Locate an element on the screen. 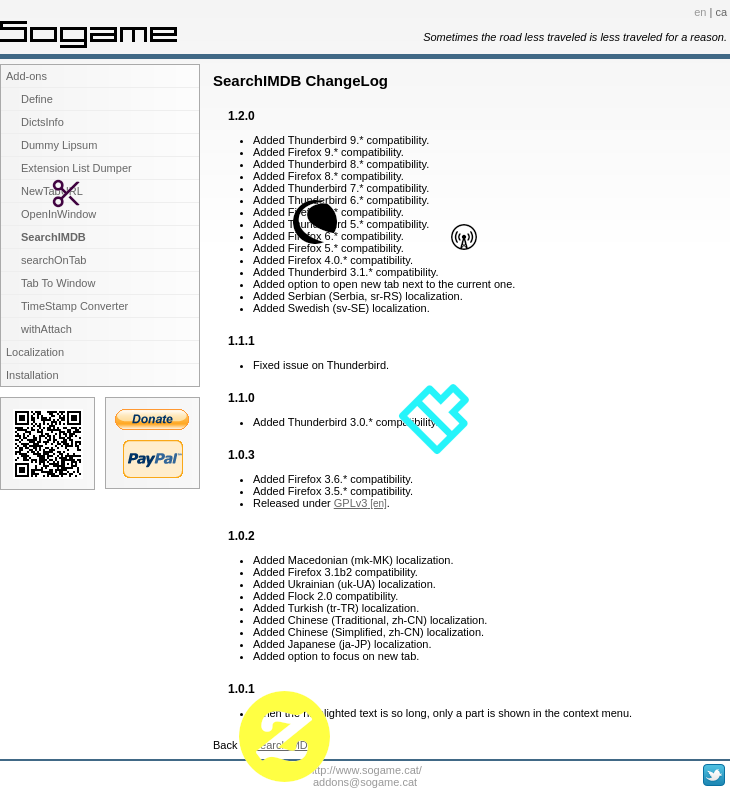 The width and height of the screenshot is (730, 788). celestron brand logo is located at coordinates (315, 222).